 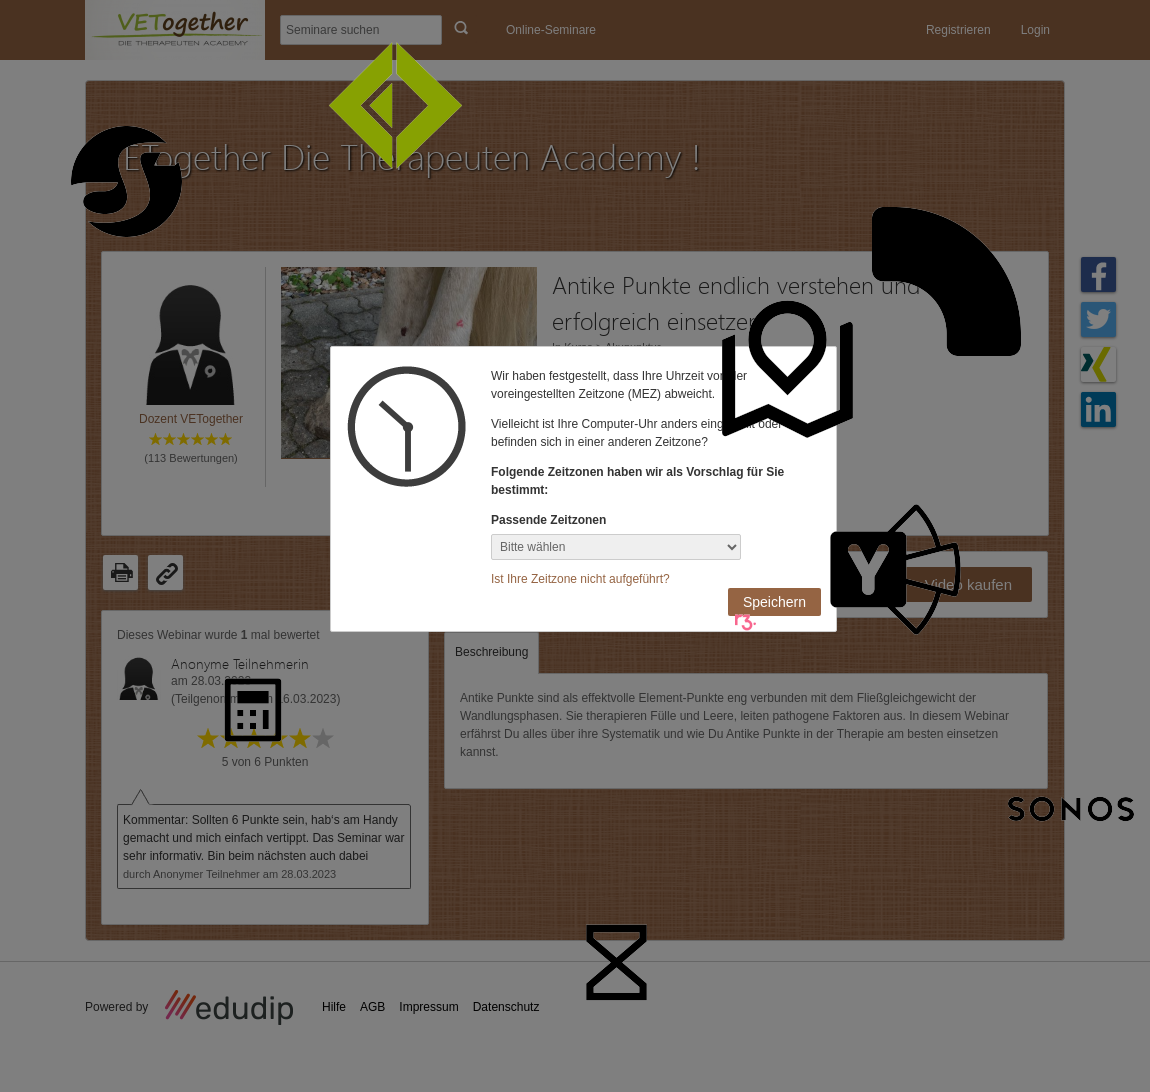 I want to click on open the Sonos app, so click(x=1071, y=809).